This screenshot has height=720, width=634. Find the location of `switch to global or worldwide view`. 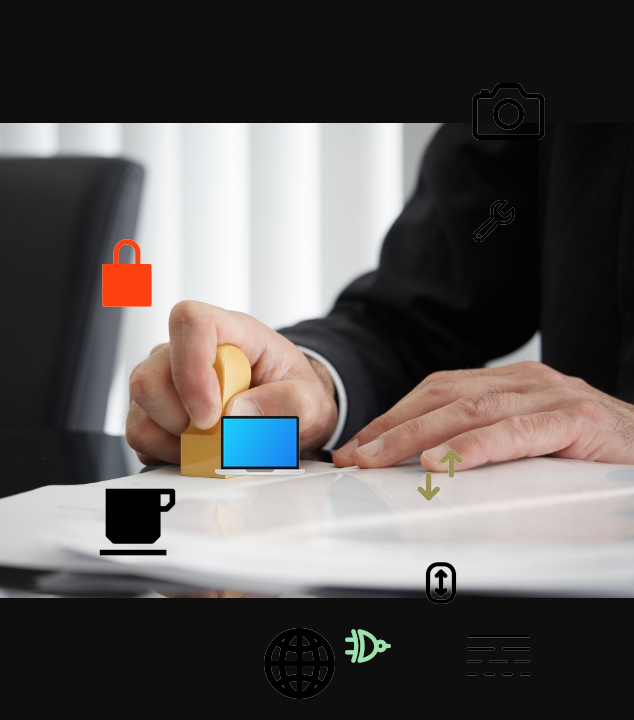

switch to global or worldwide view is located at coordinates (299, 663).